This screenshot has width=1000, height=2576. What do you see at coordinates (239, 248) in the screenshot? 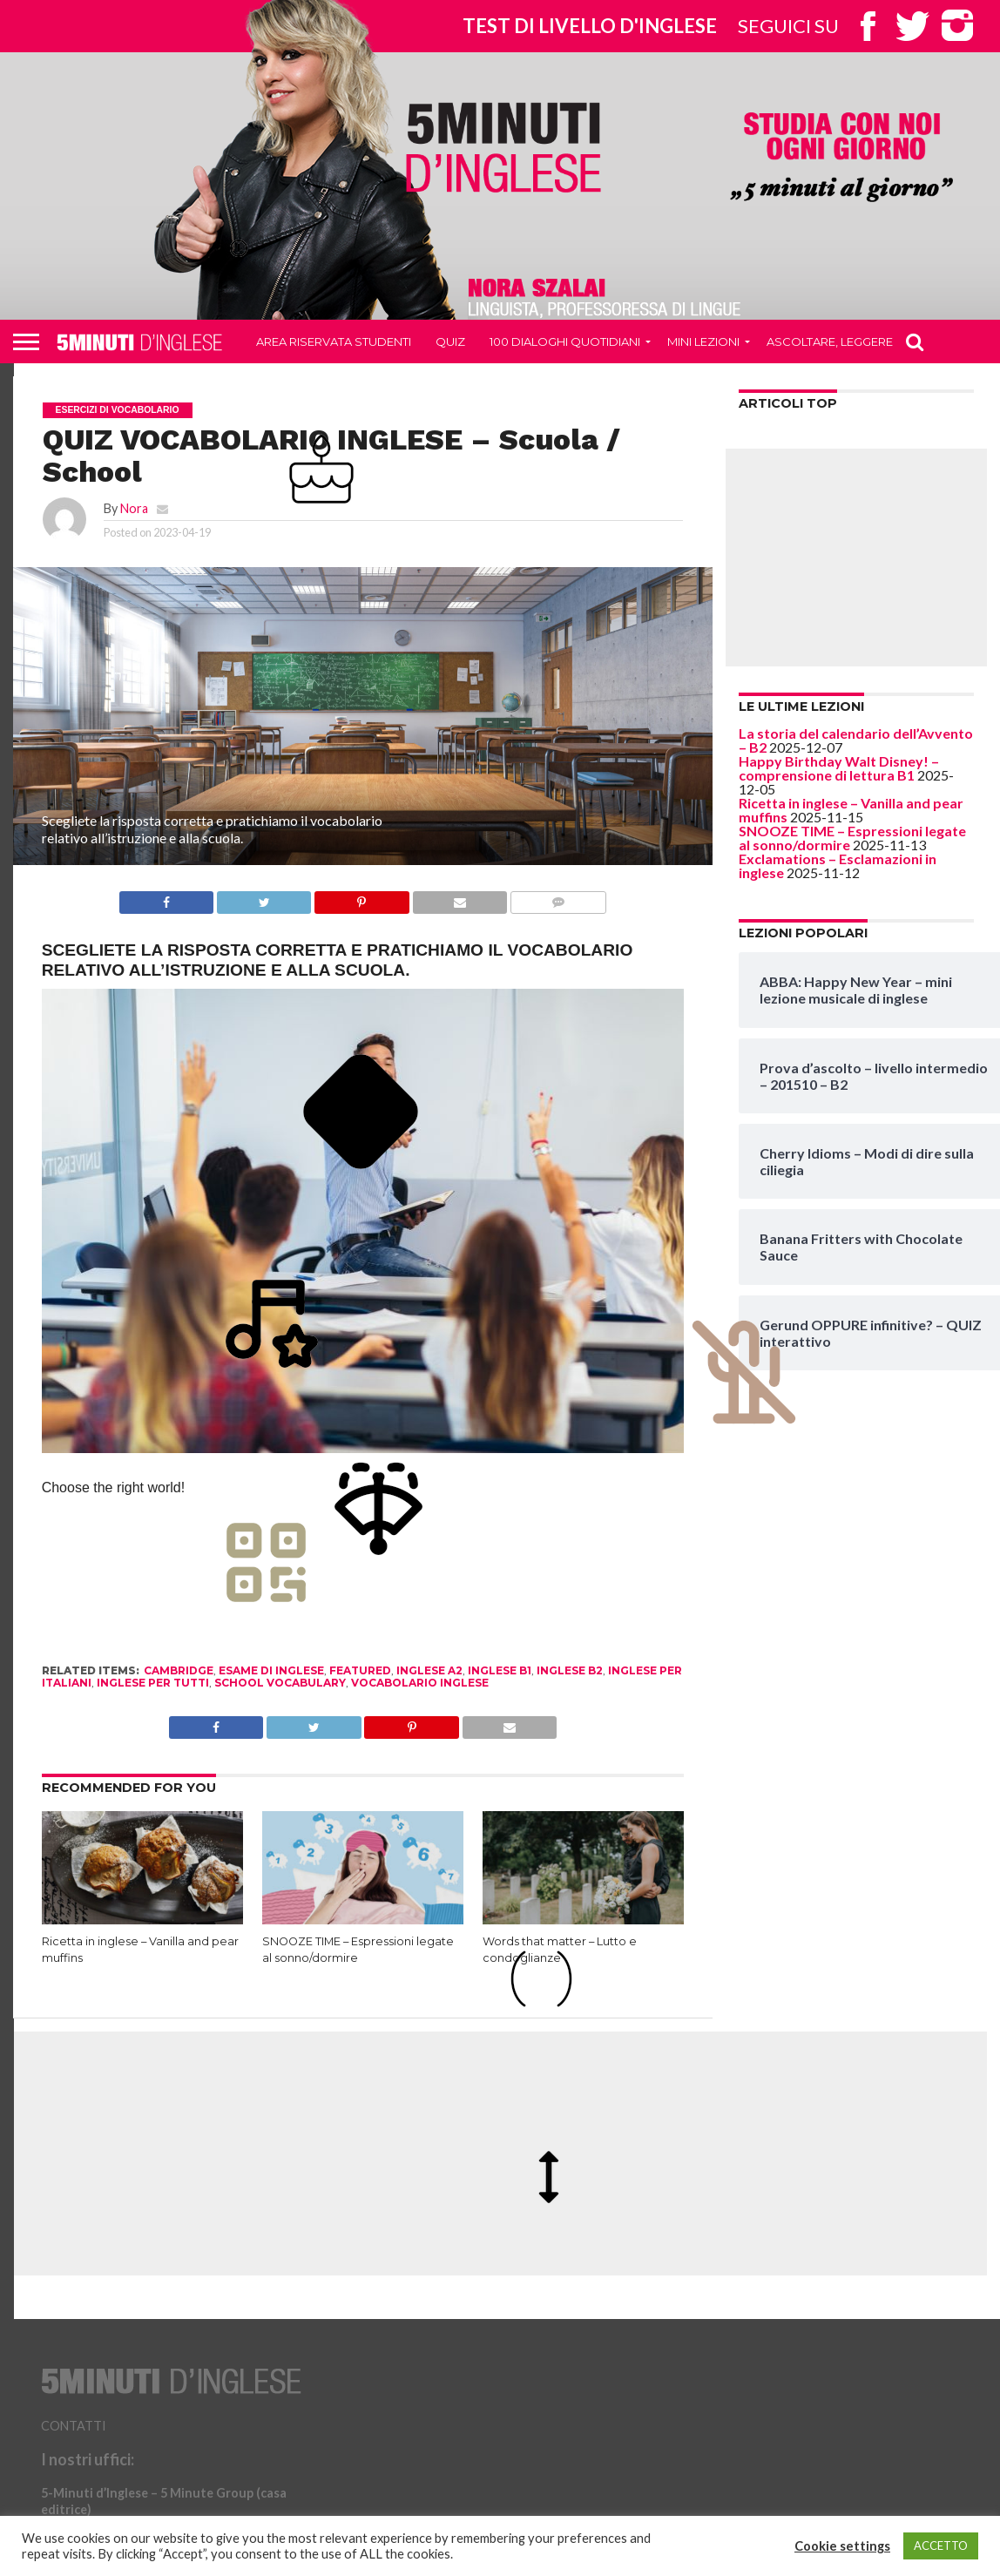
I see `indicates 6 o'clock time` at bounding box center [239, 248].